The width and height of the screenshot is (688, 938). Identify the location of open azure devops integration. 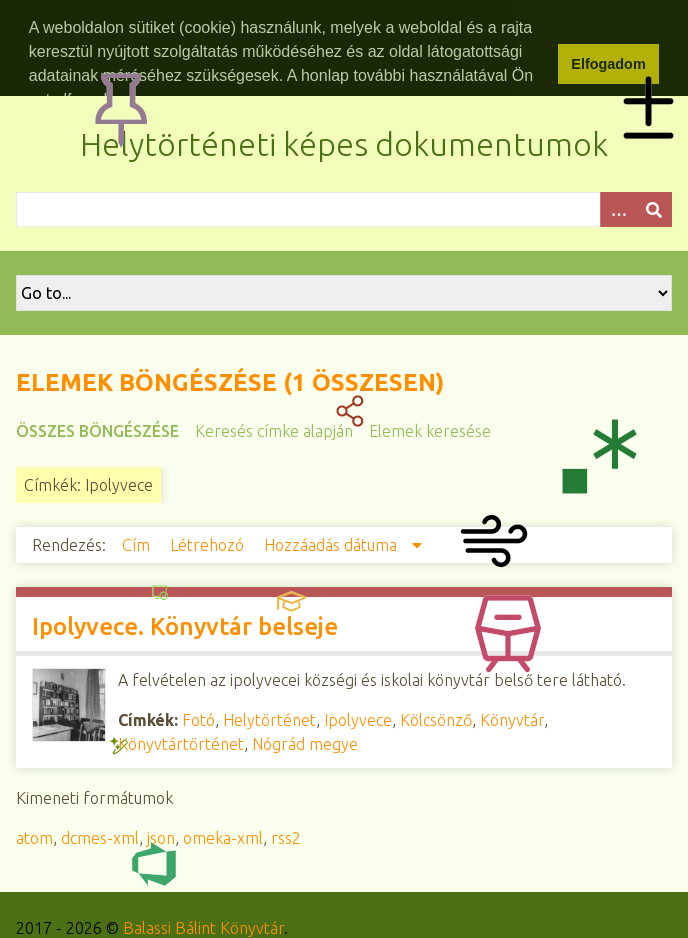
(154, 864).